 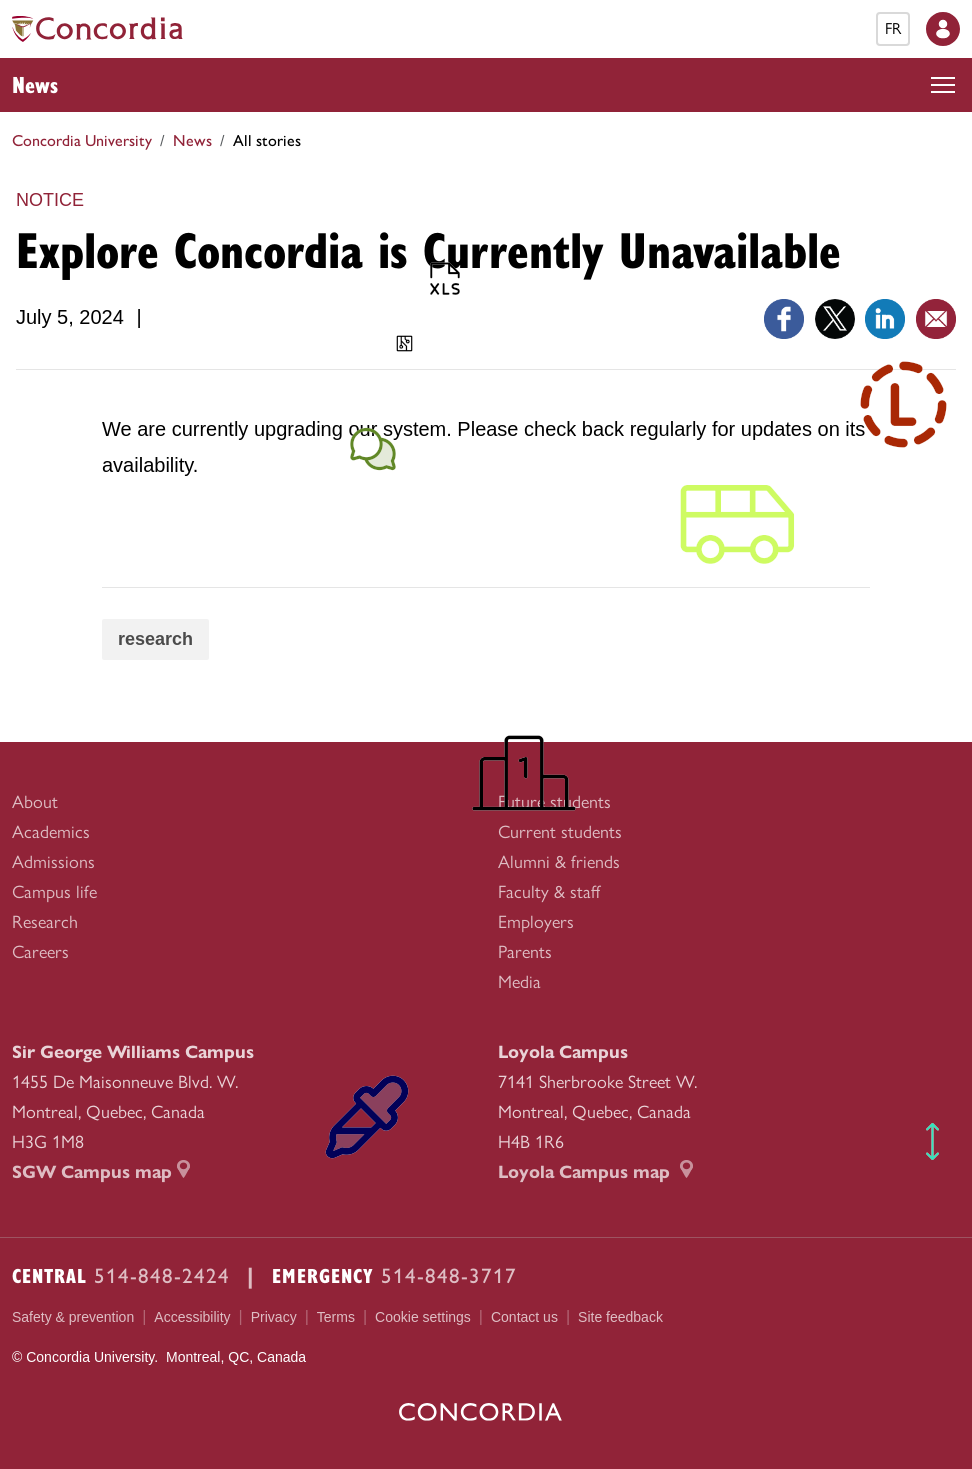 What do you see at coordinates (903, 404) in the screenshot?
I see `indicates a loading or in-progress state` at bounding box center [903, 404].